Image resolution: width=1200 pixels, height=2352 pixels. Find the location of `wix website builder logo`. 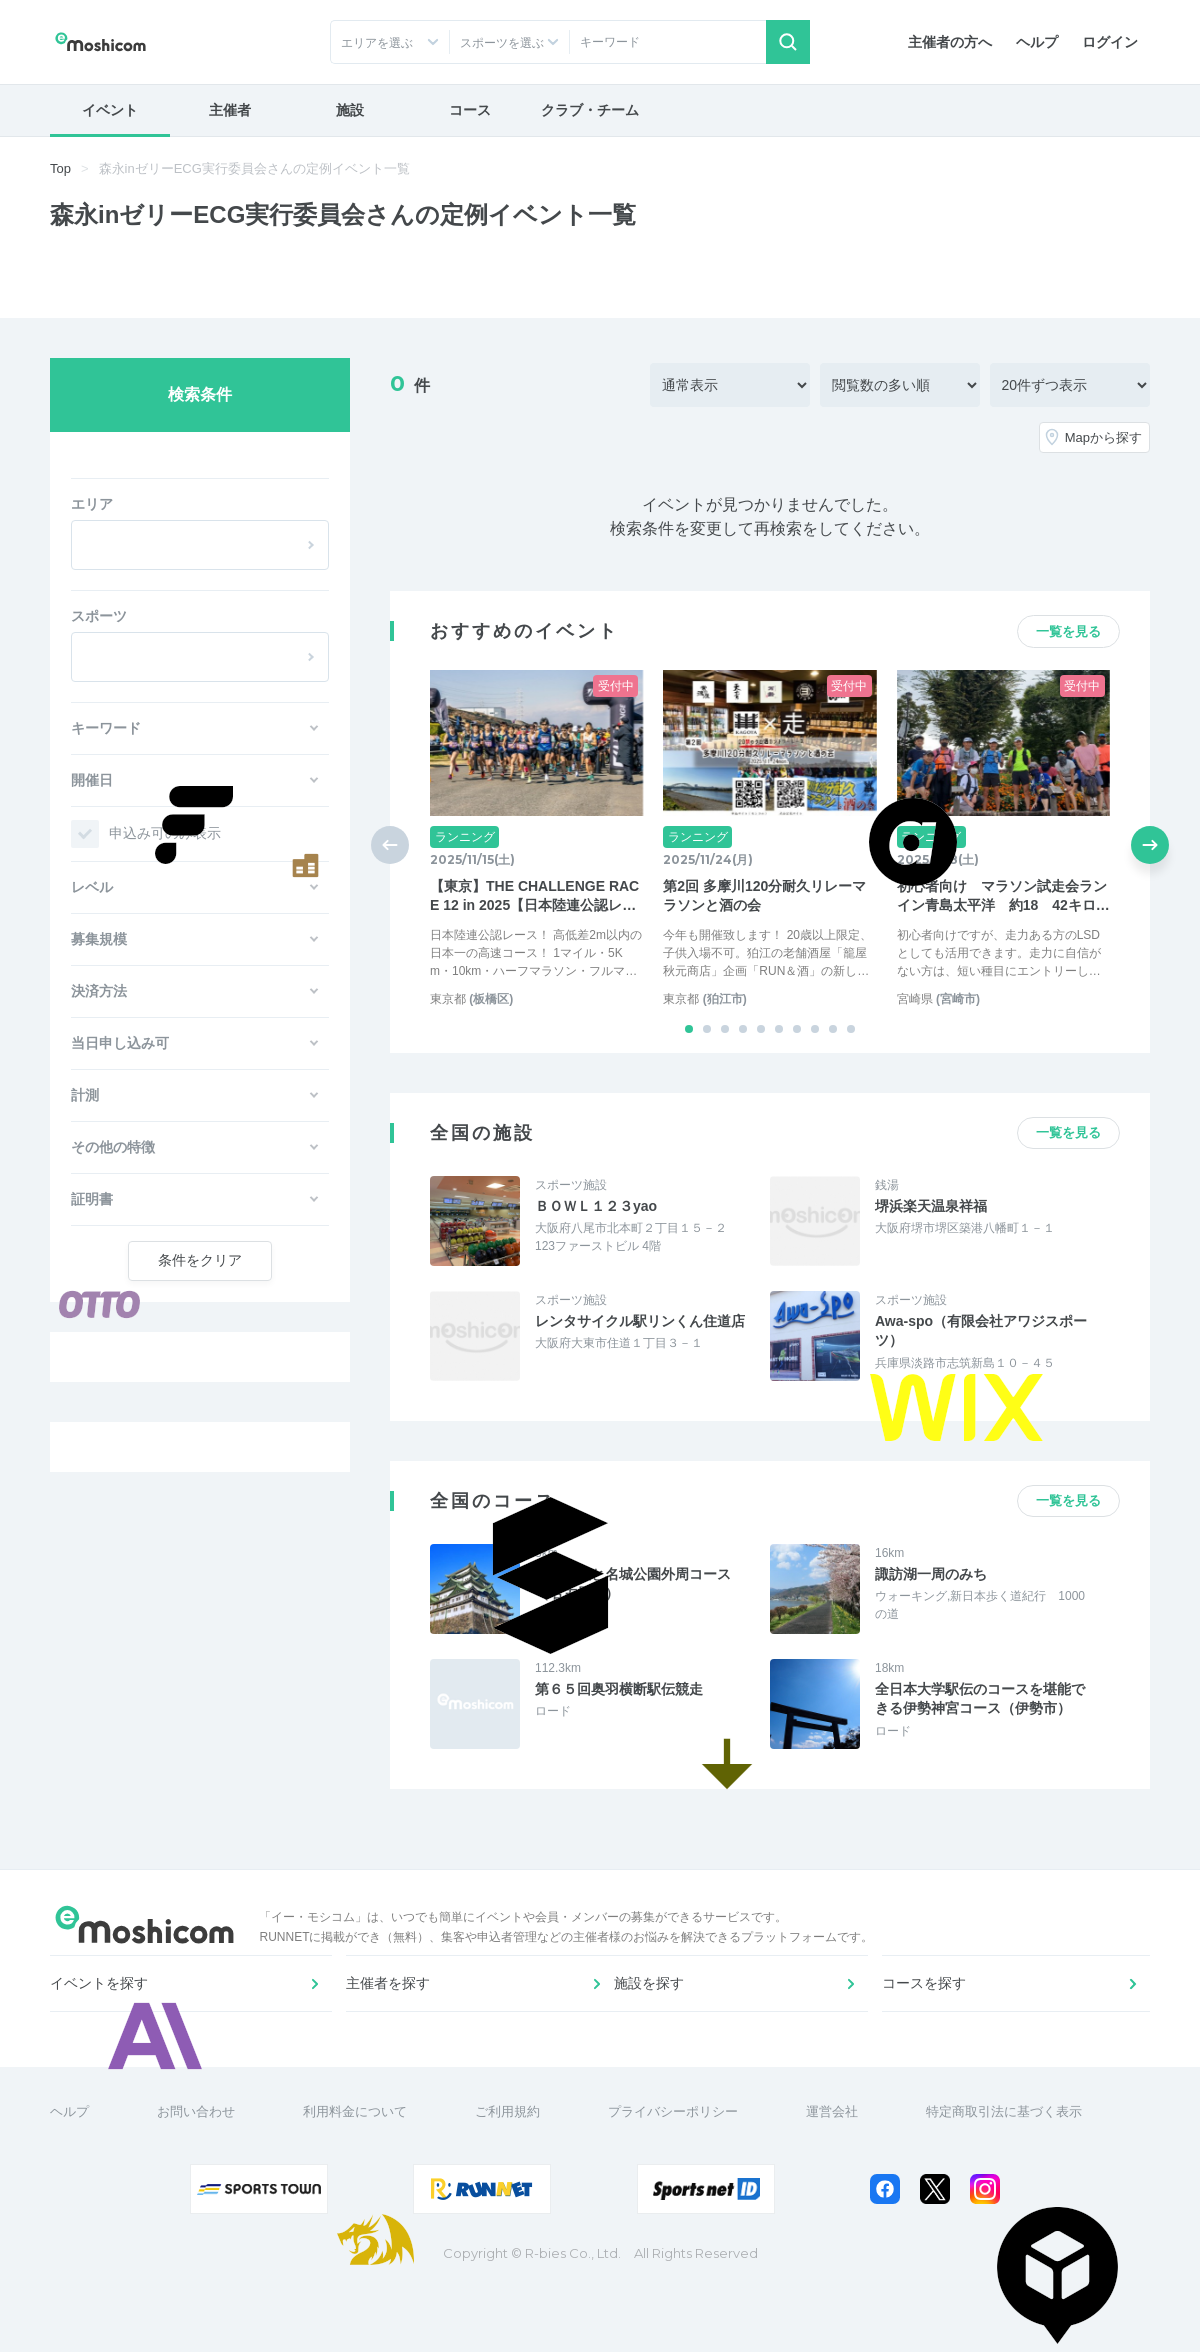

wix website builder logo is located at coordinates (956, 1407).